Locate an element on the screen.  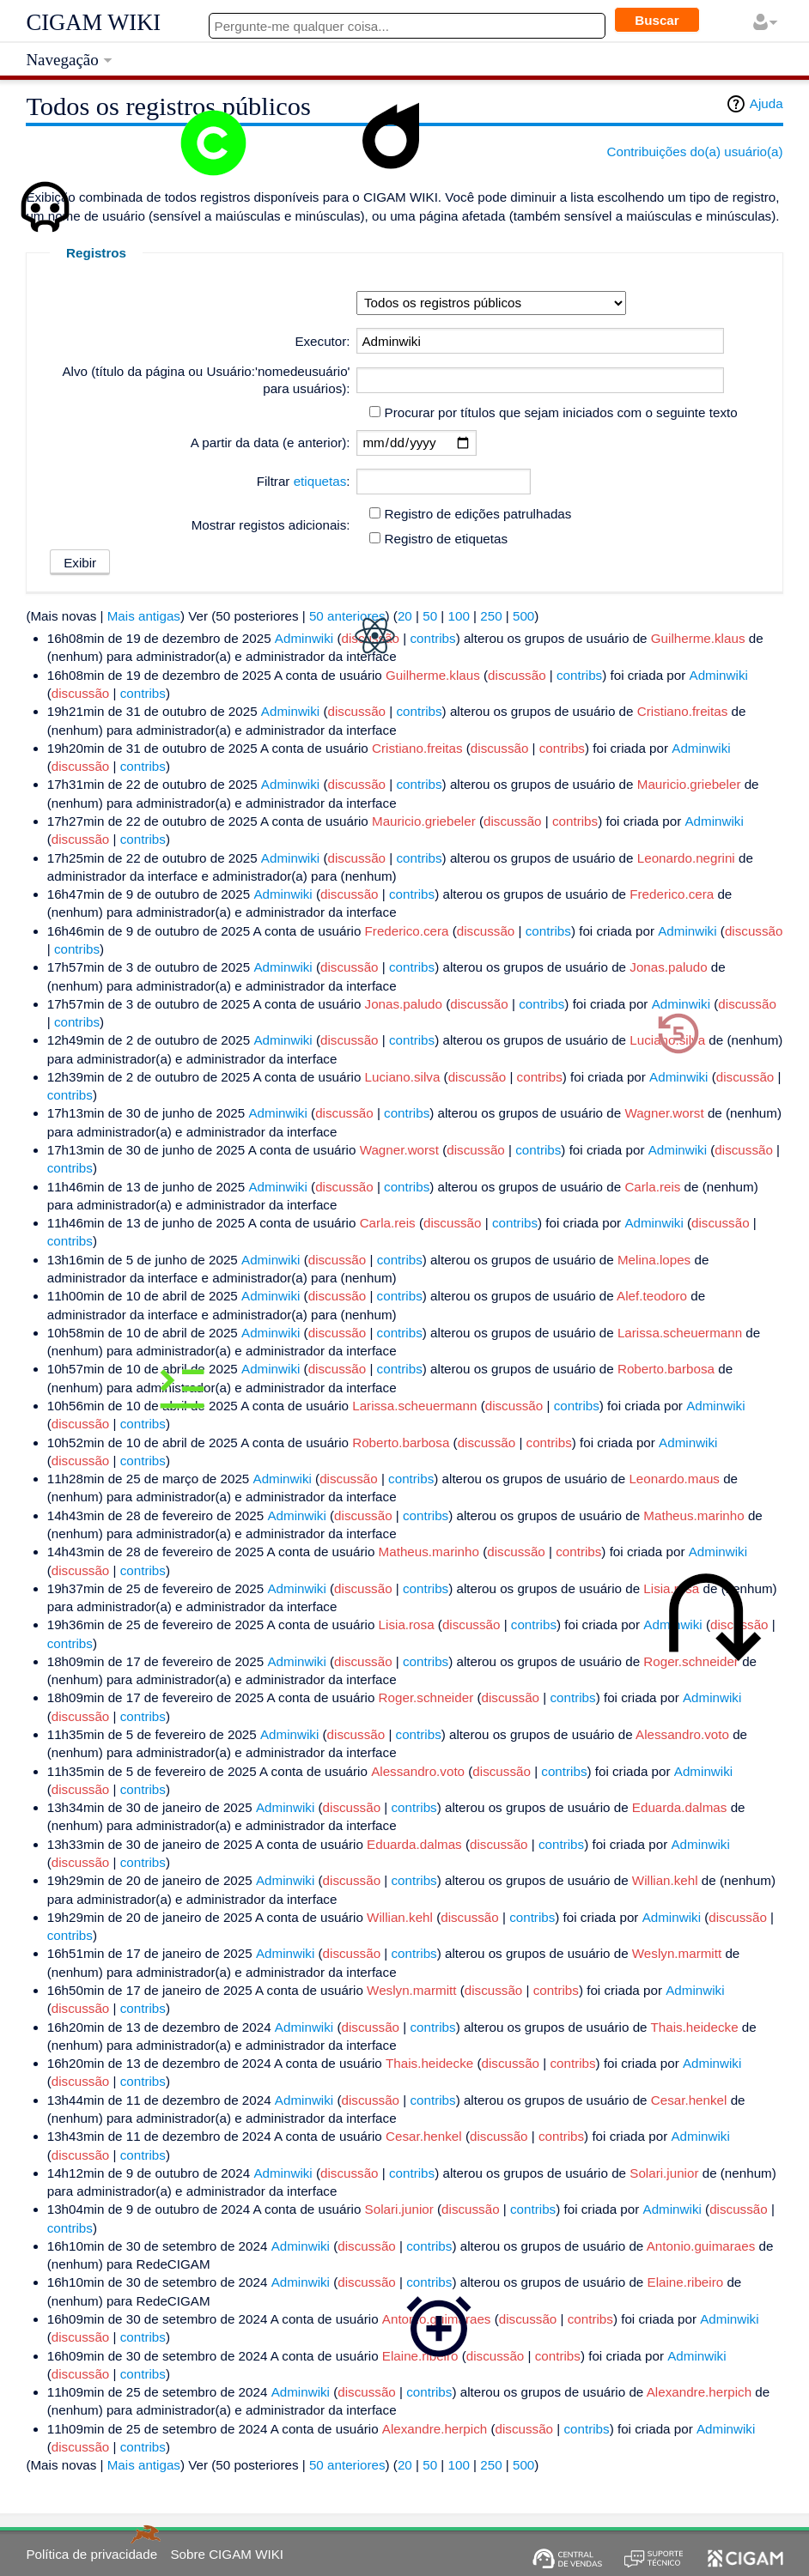
go back to the previous screen or step is located at coordinates (710, 1615).